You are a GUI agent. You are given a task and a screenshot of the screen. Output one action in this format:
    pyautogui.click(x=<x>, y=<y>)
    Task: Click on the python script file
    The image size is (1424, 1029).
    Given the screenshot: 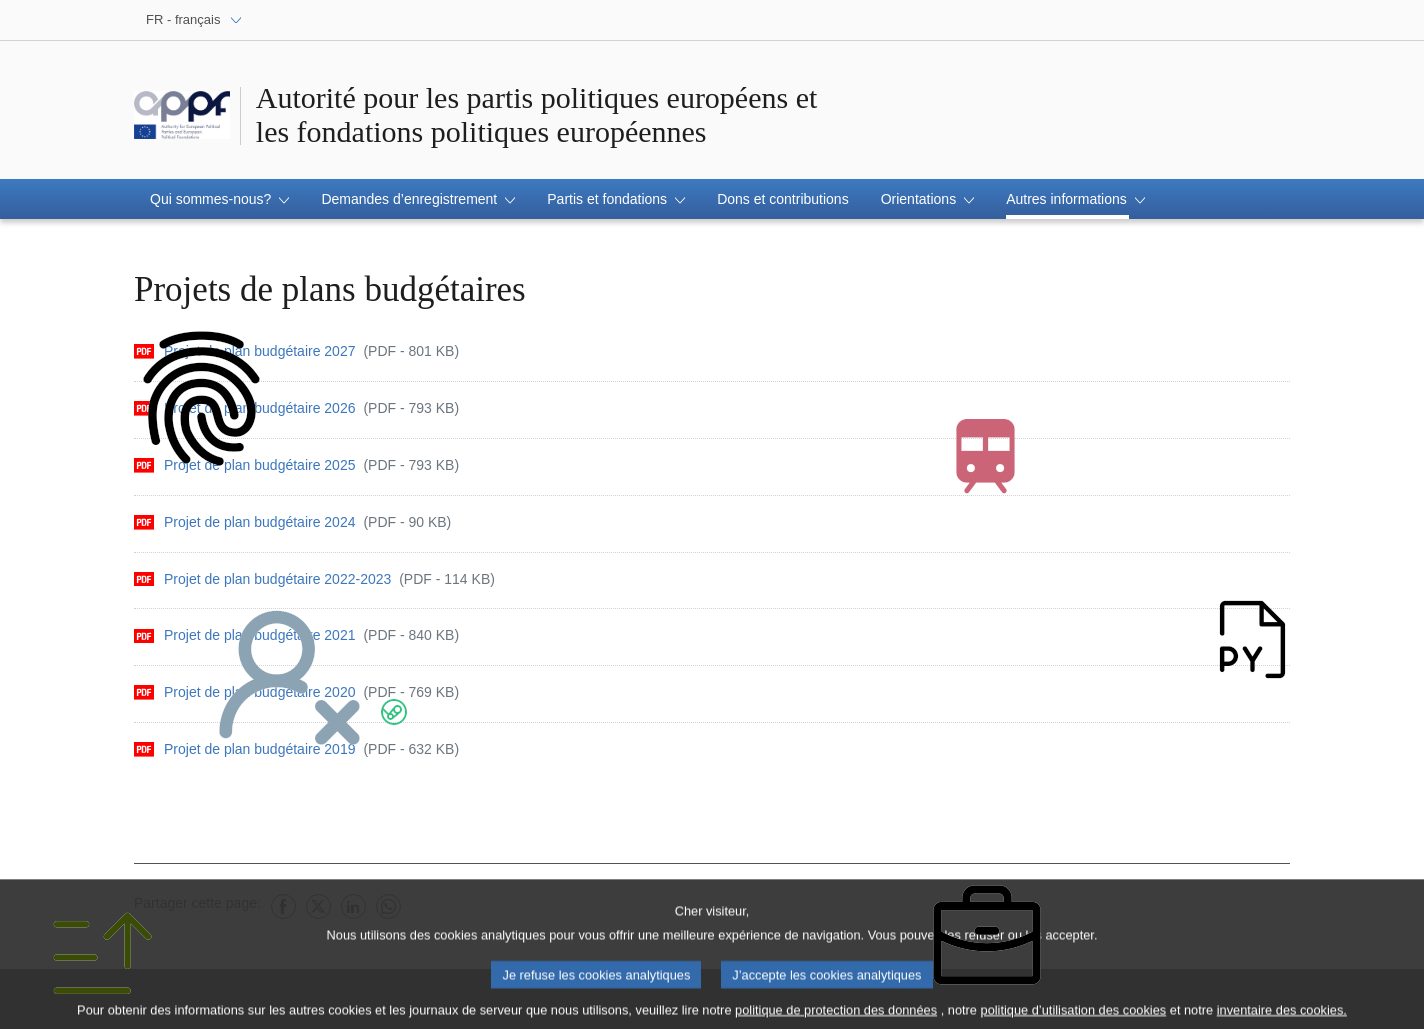 What is the action you would take?
    pyautogui.click(x=1252, y=639)
    